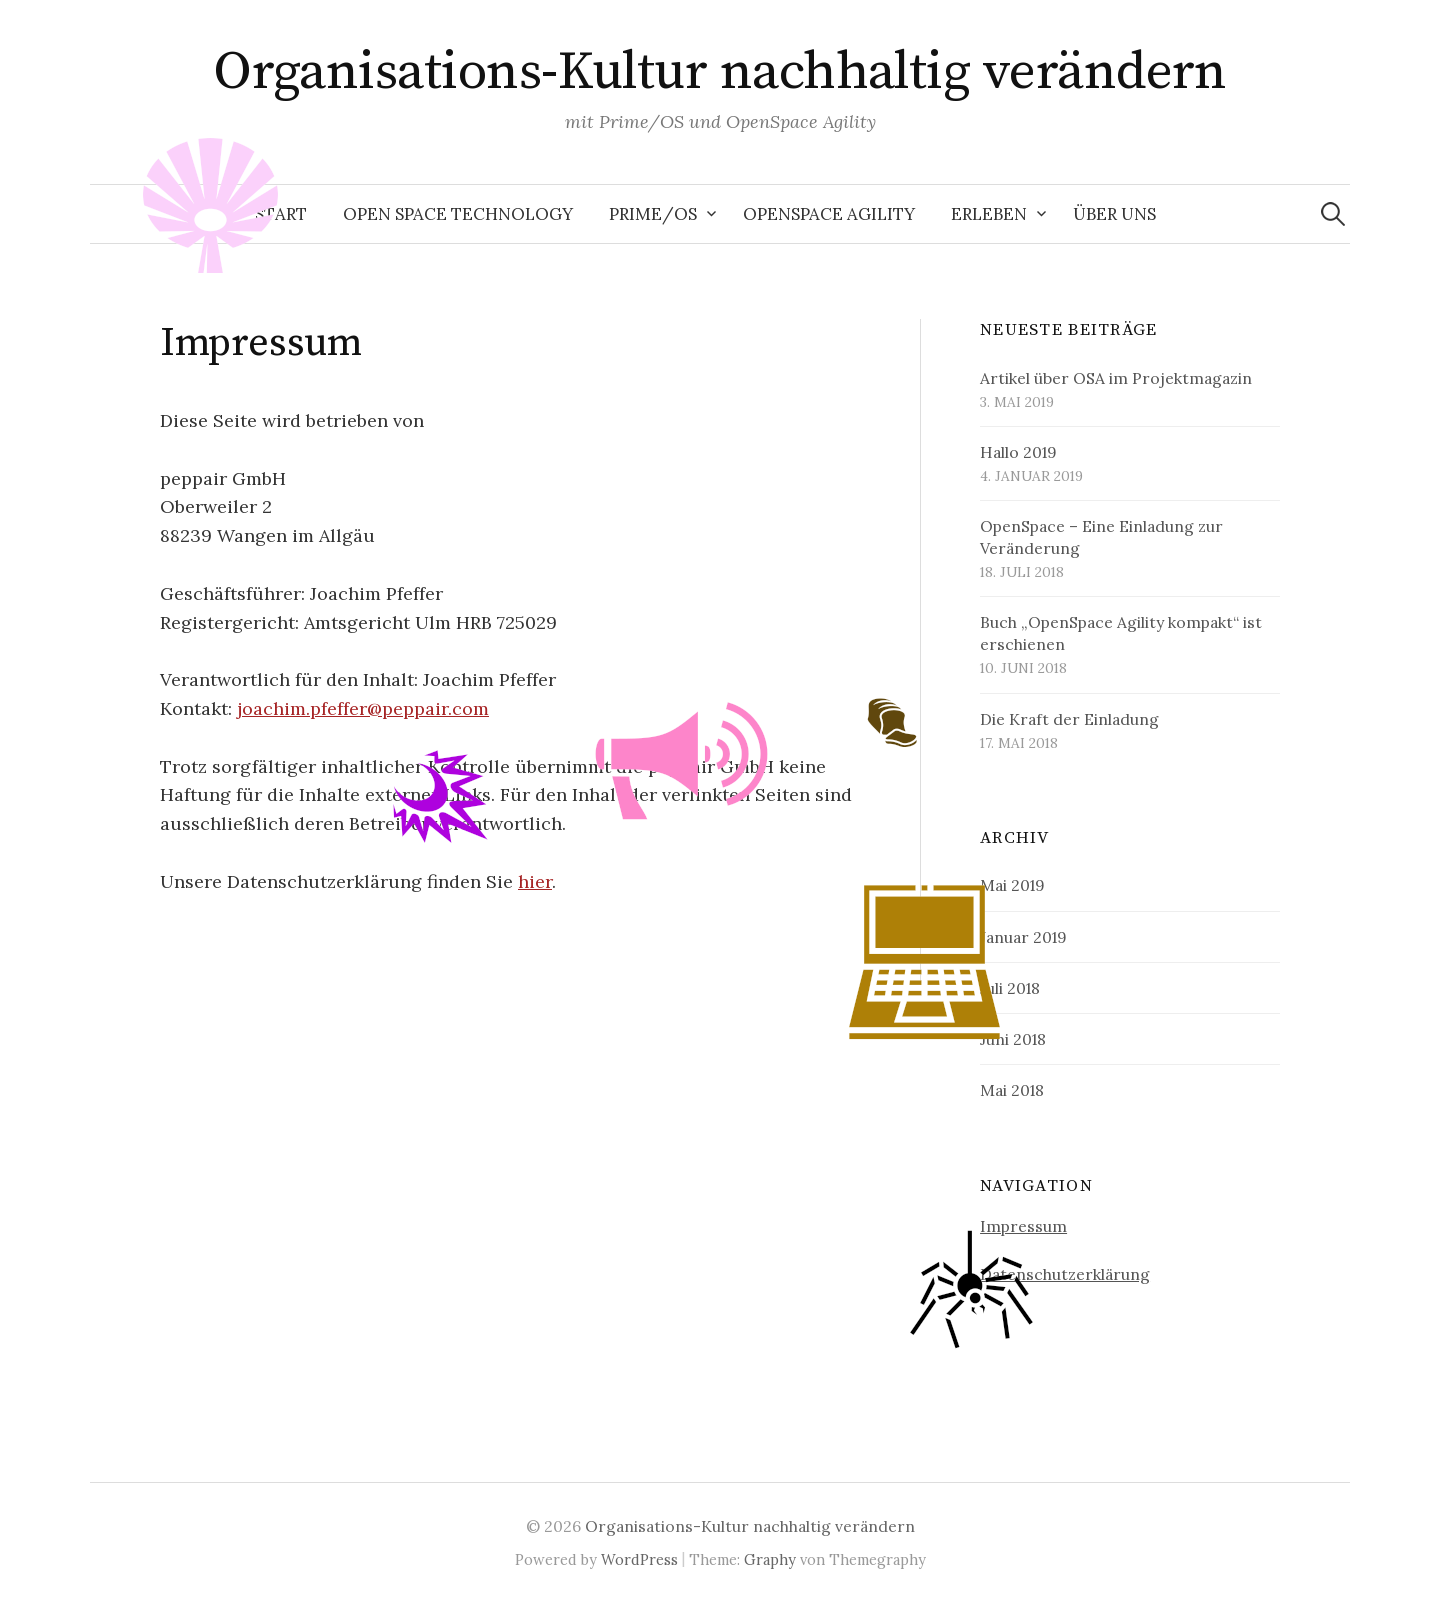  Describe the element at coordinates (924, 961) in the screenshot. I see `access desktop or laptop version of the site` at that location.